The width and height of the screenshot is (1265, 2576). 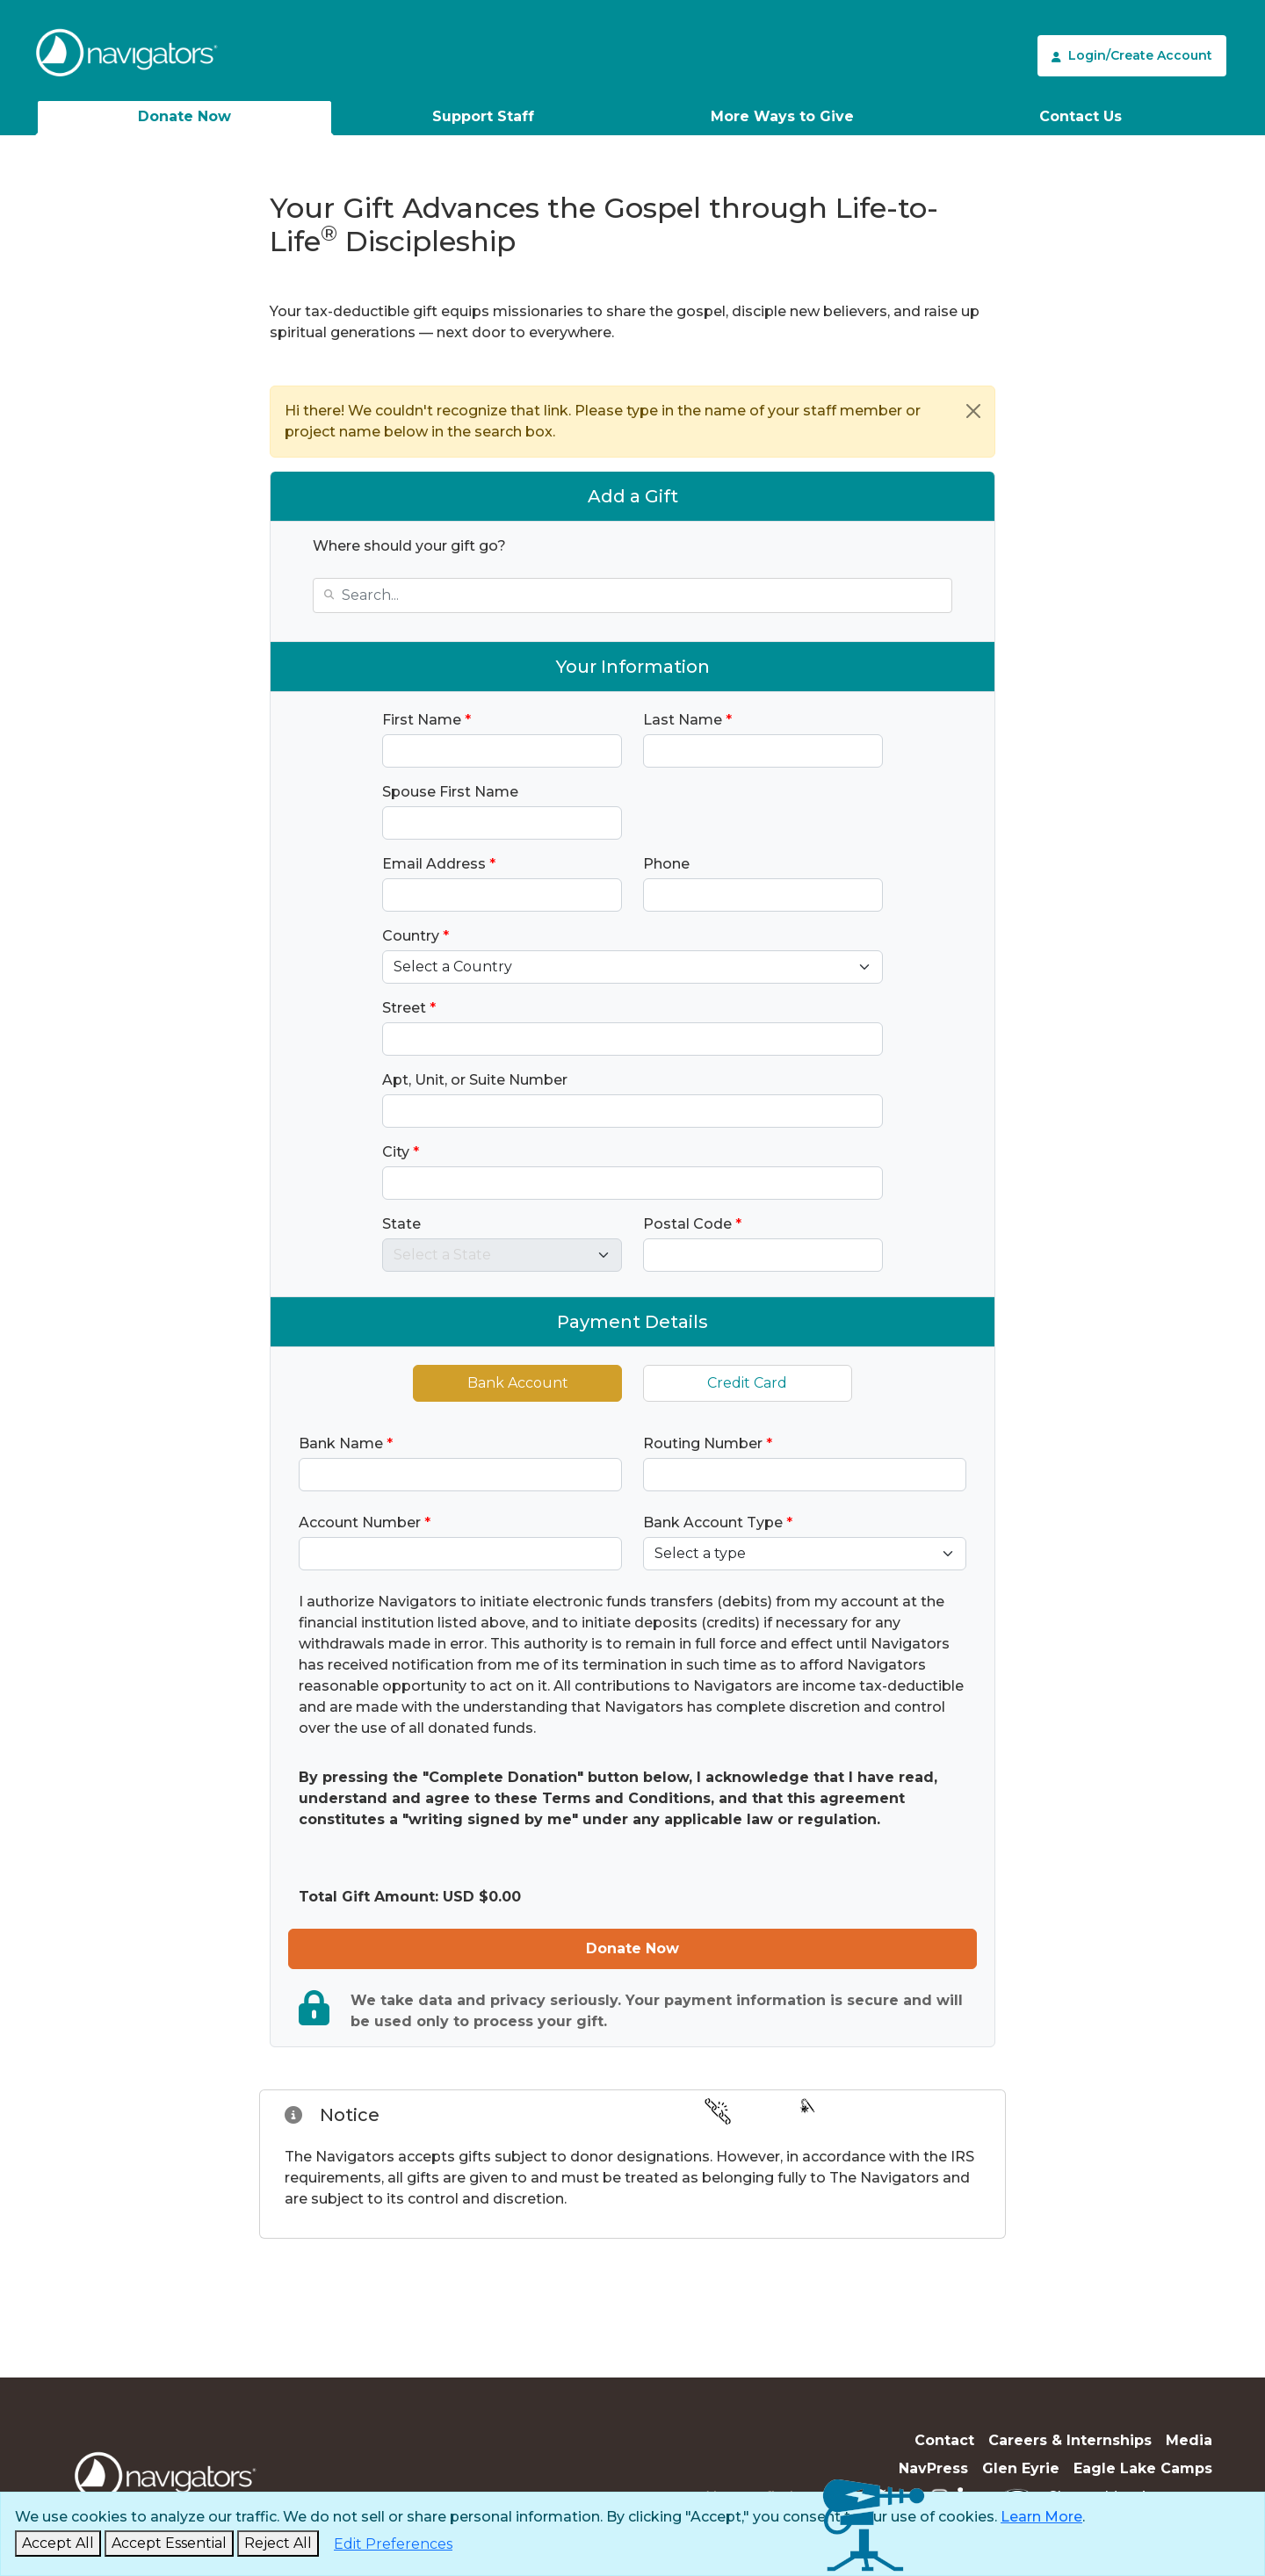 I want to click on select flail weapon in game inventory, so click(x=807, y=2106).